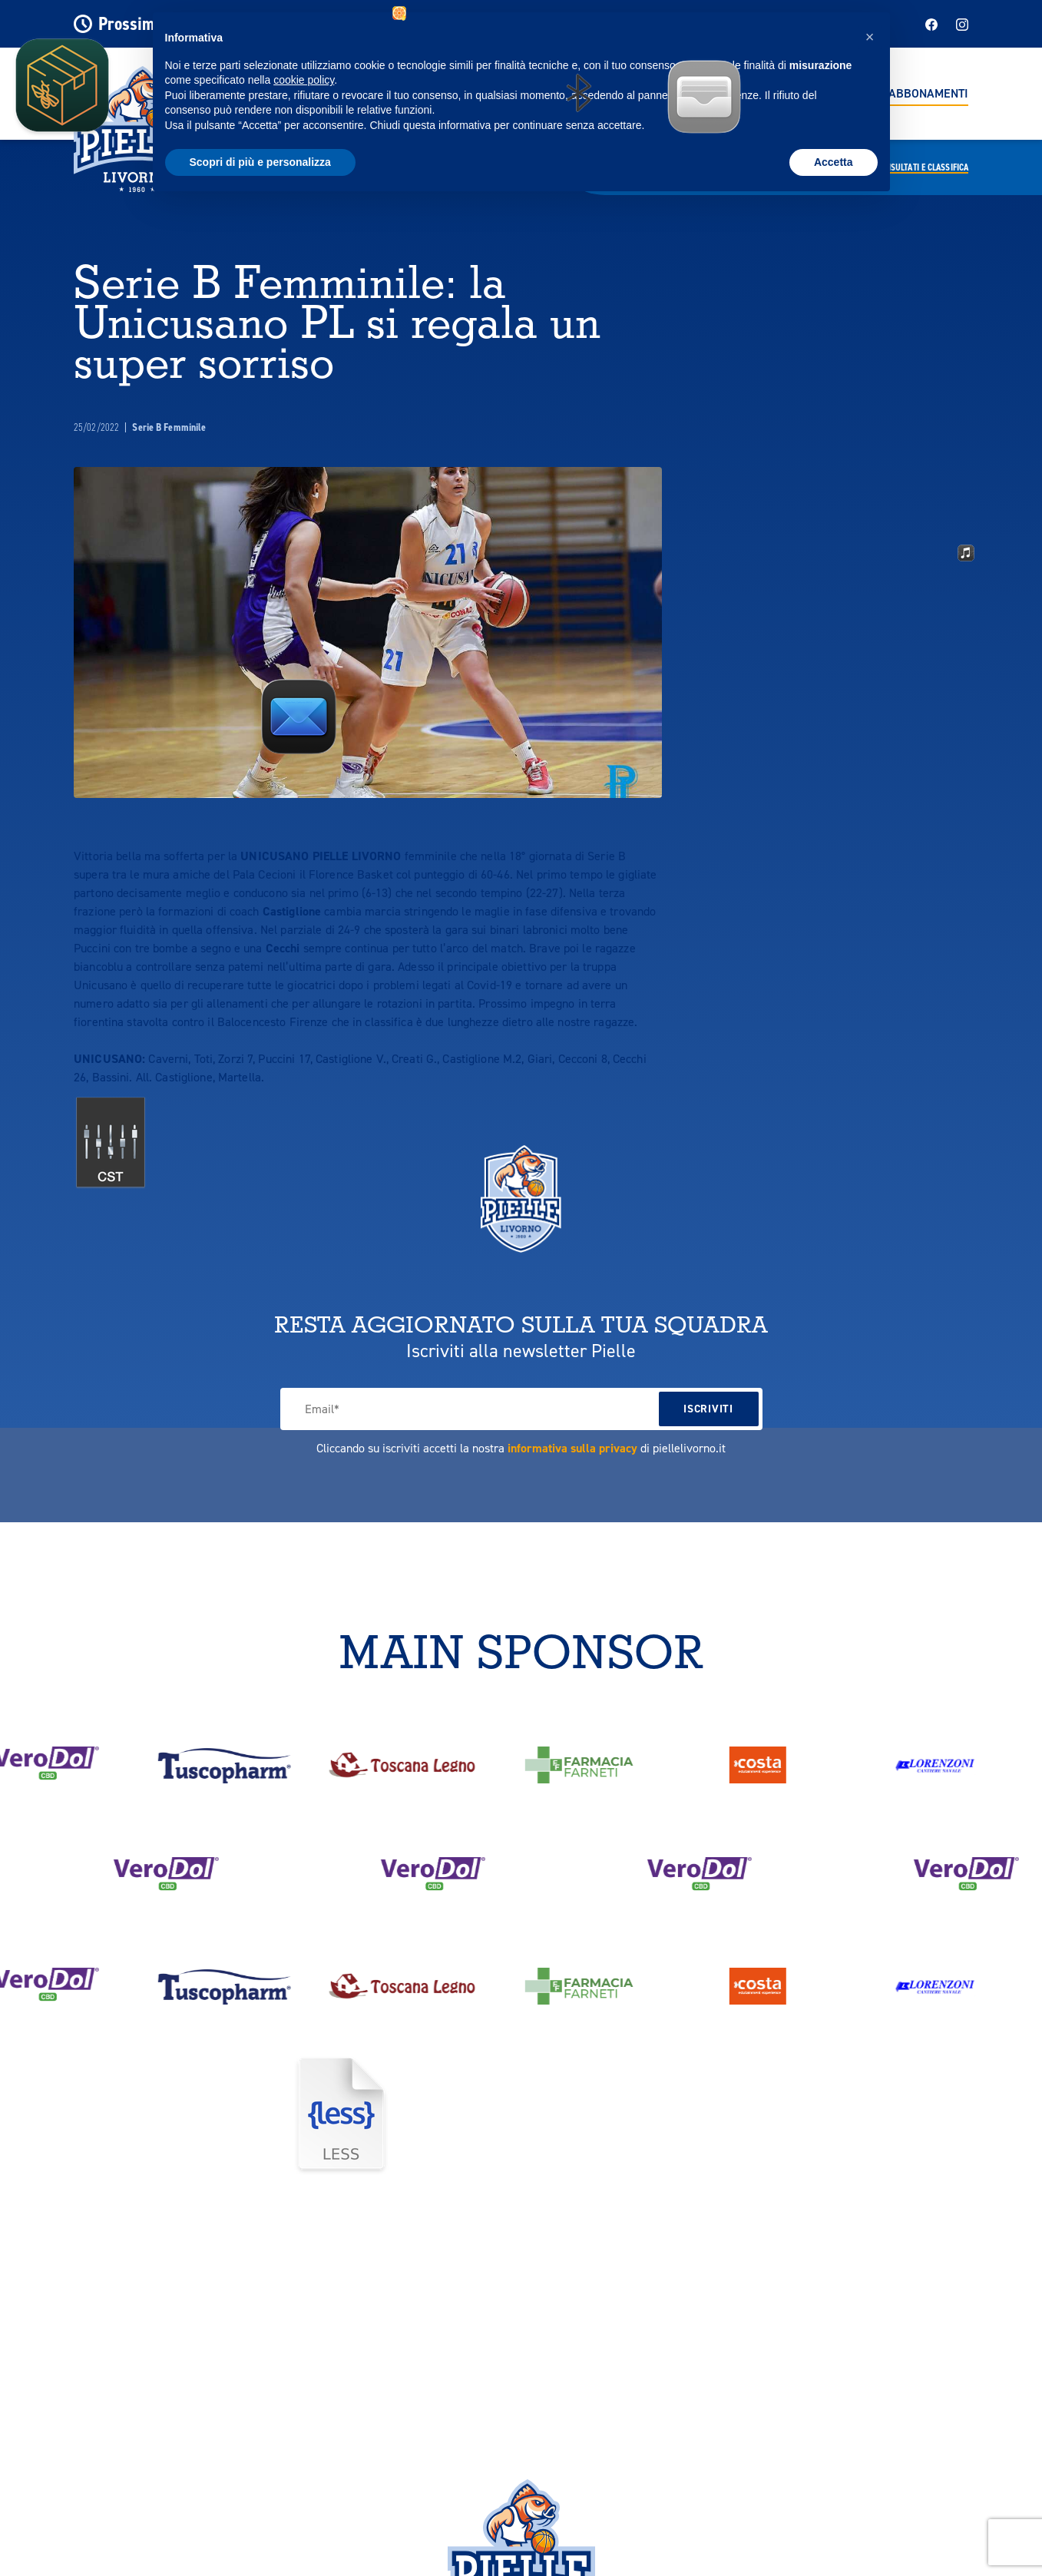 The height and width of the screenshot is (2576, 1042). What do you see at coordinates (704, 97) in the screenshot?
I see `open apple wallet app` at bounding box center [704, 97].